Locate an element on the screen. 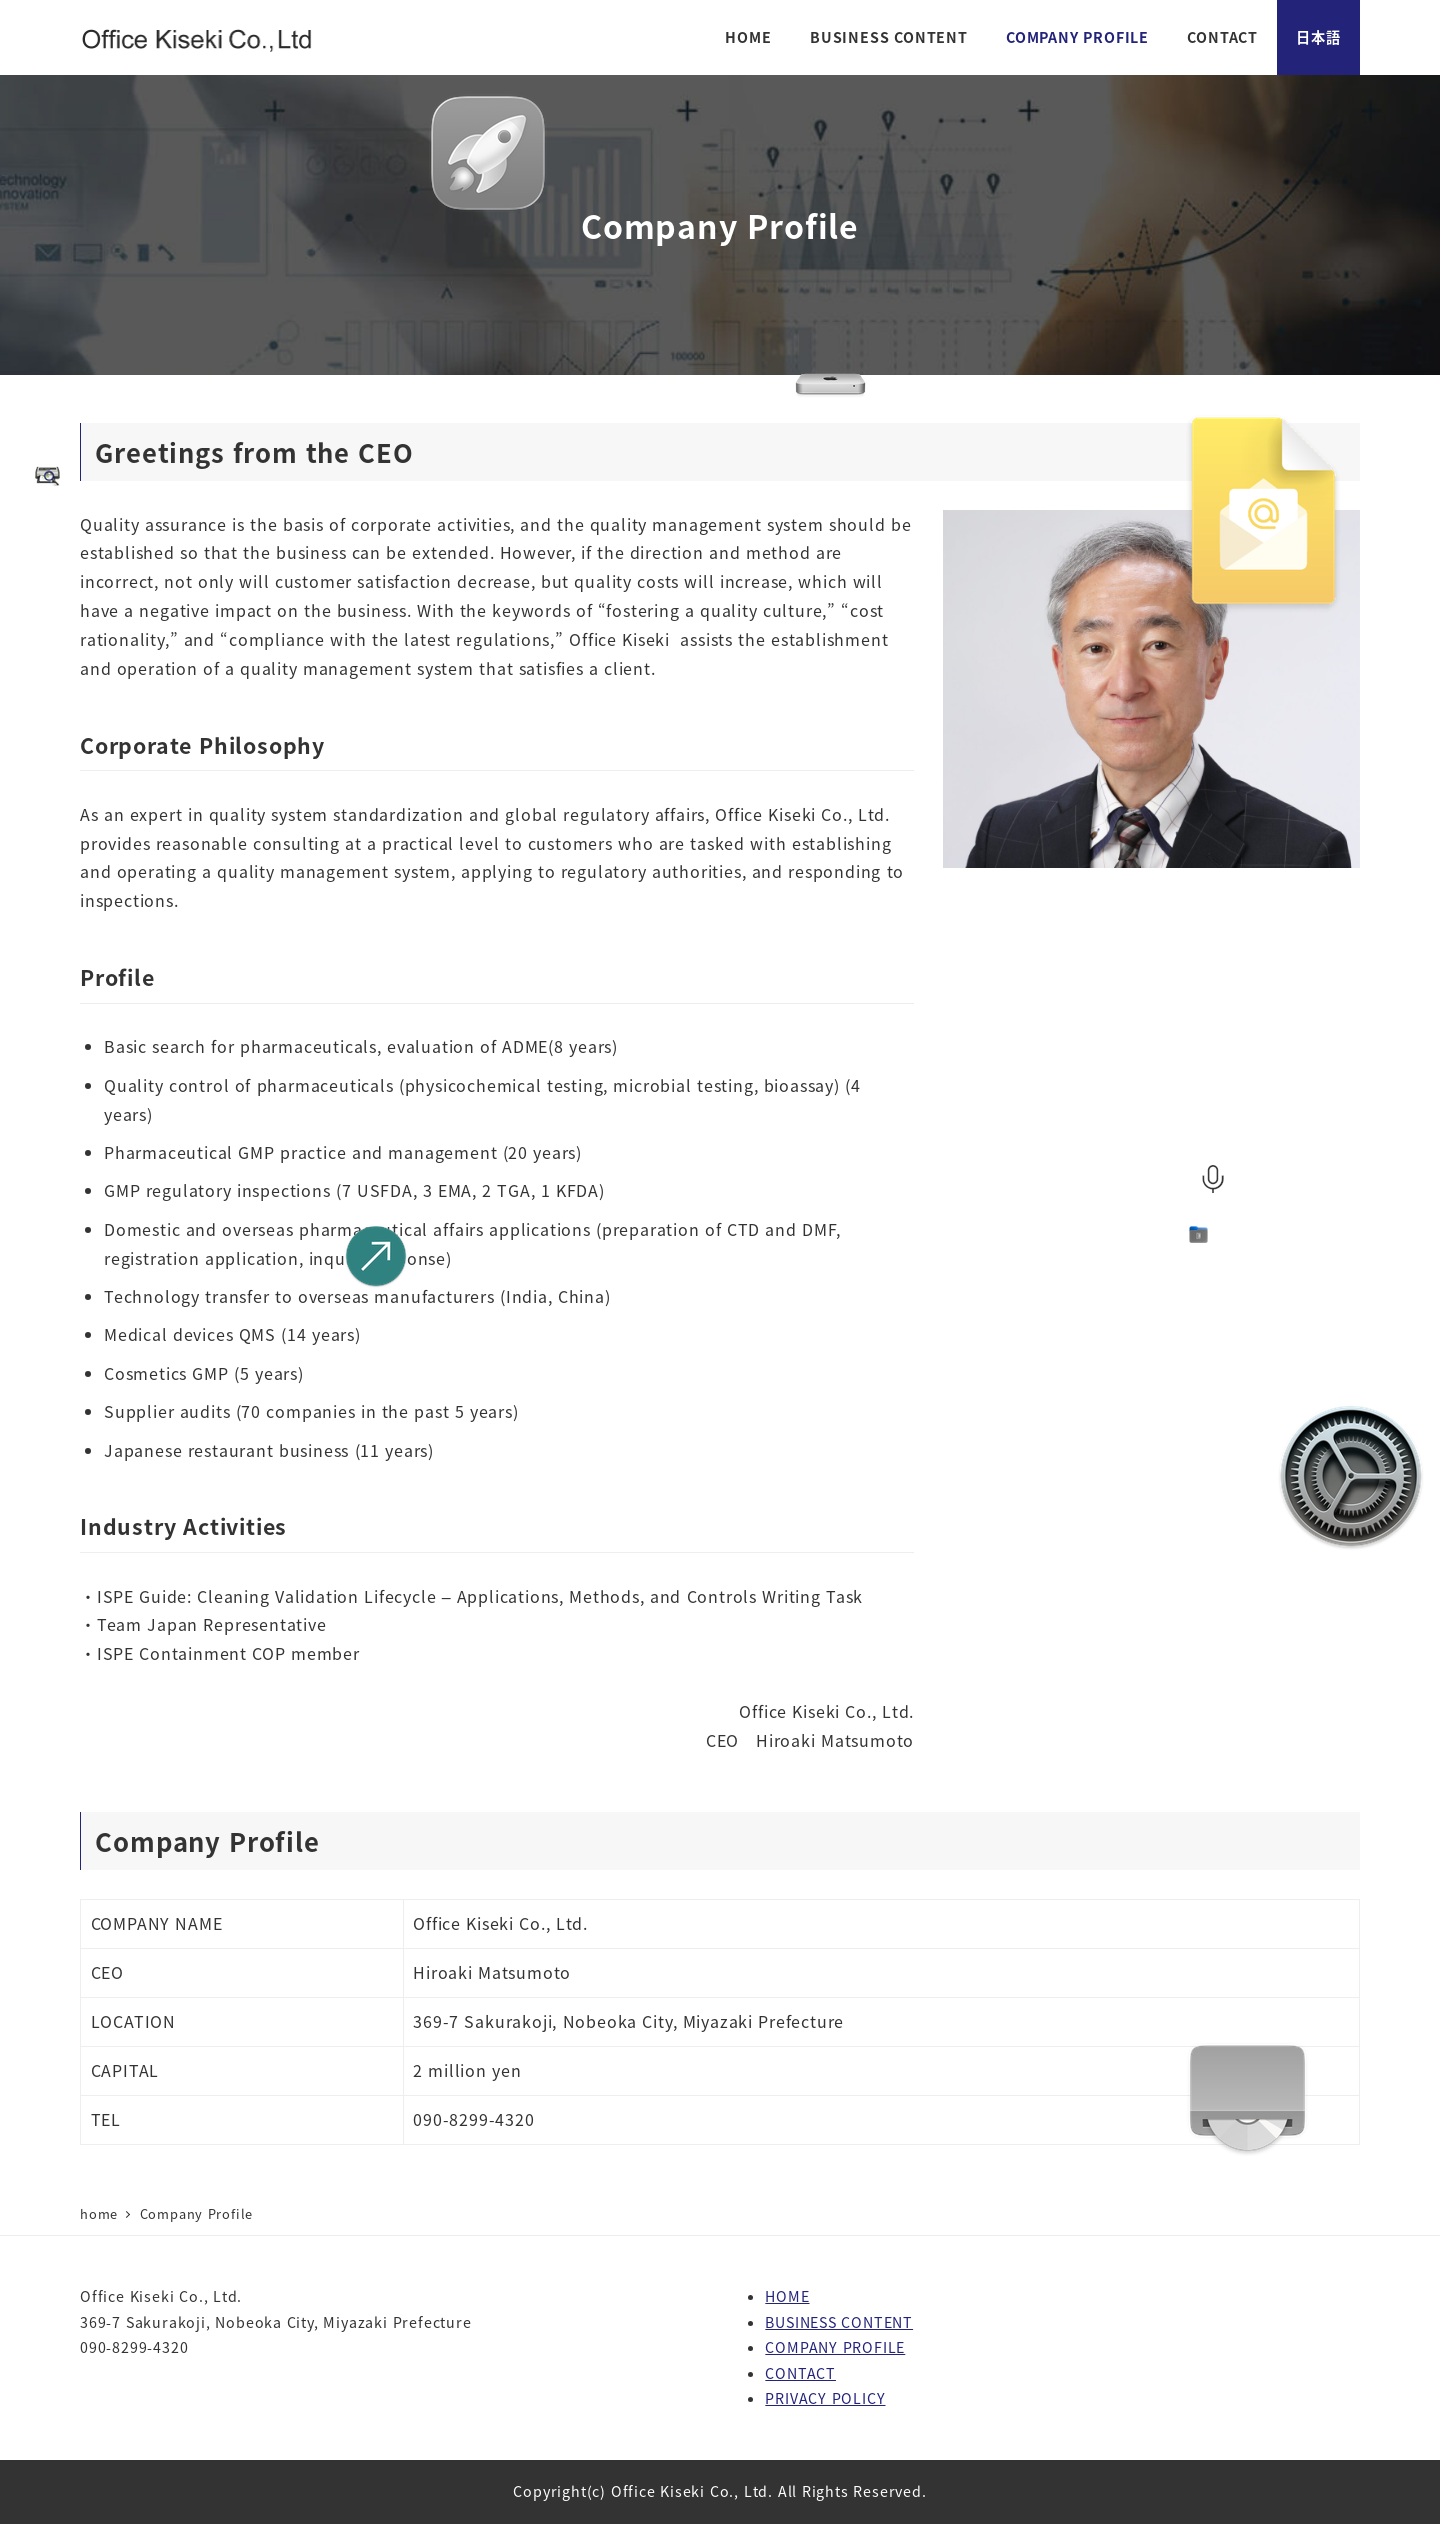 Image resolution: width=1440 pixels, height=2524 pixels. represents a Mac mini device in system settings is located at coordinates (830, 373).